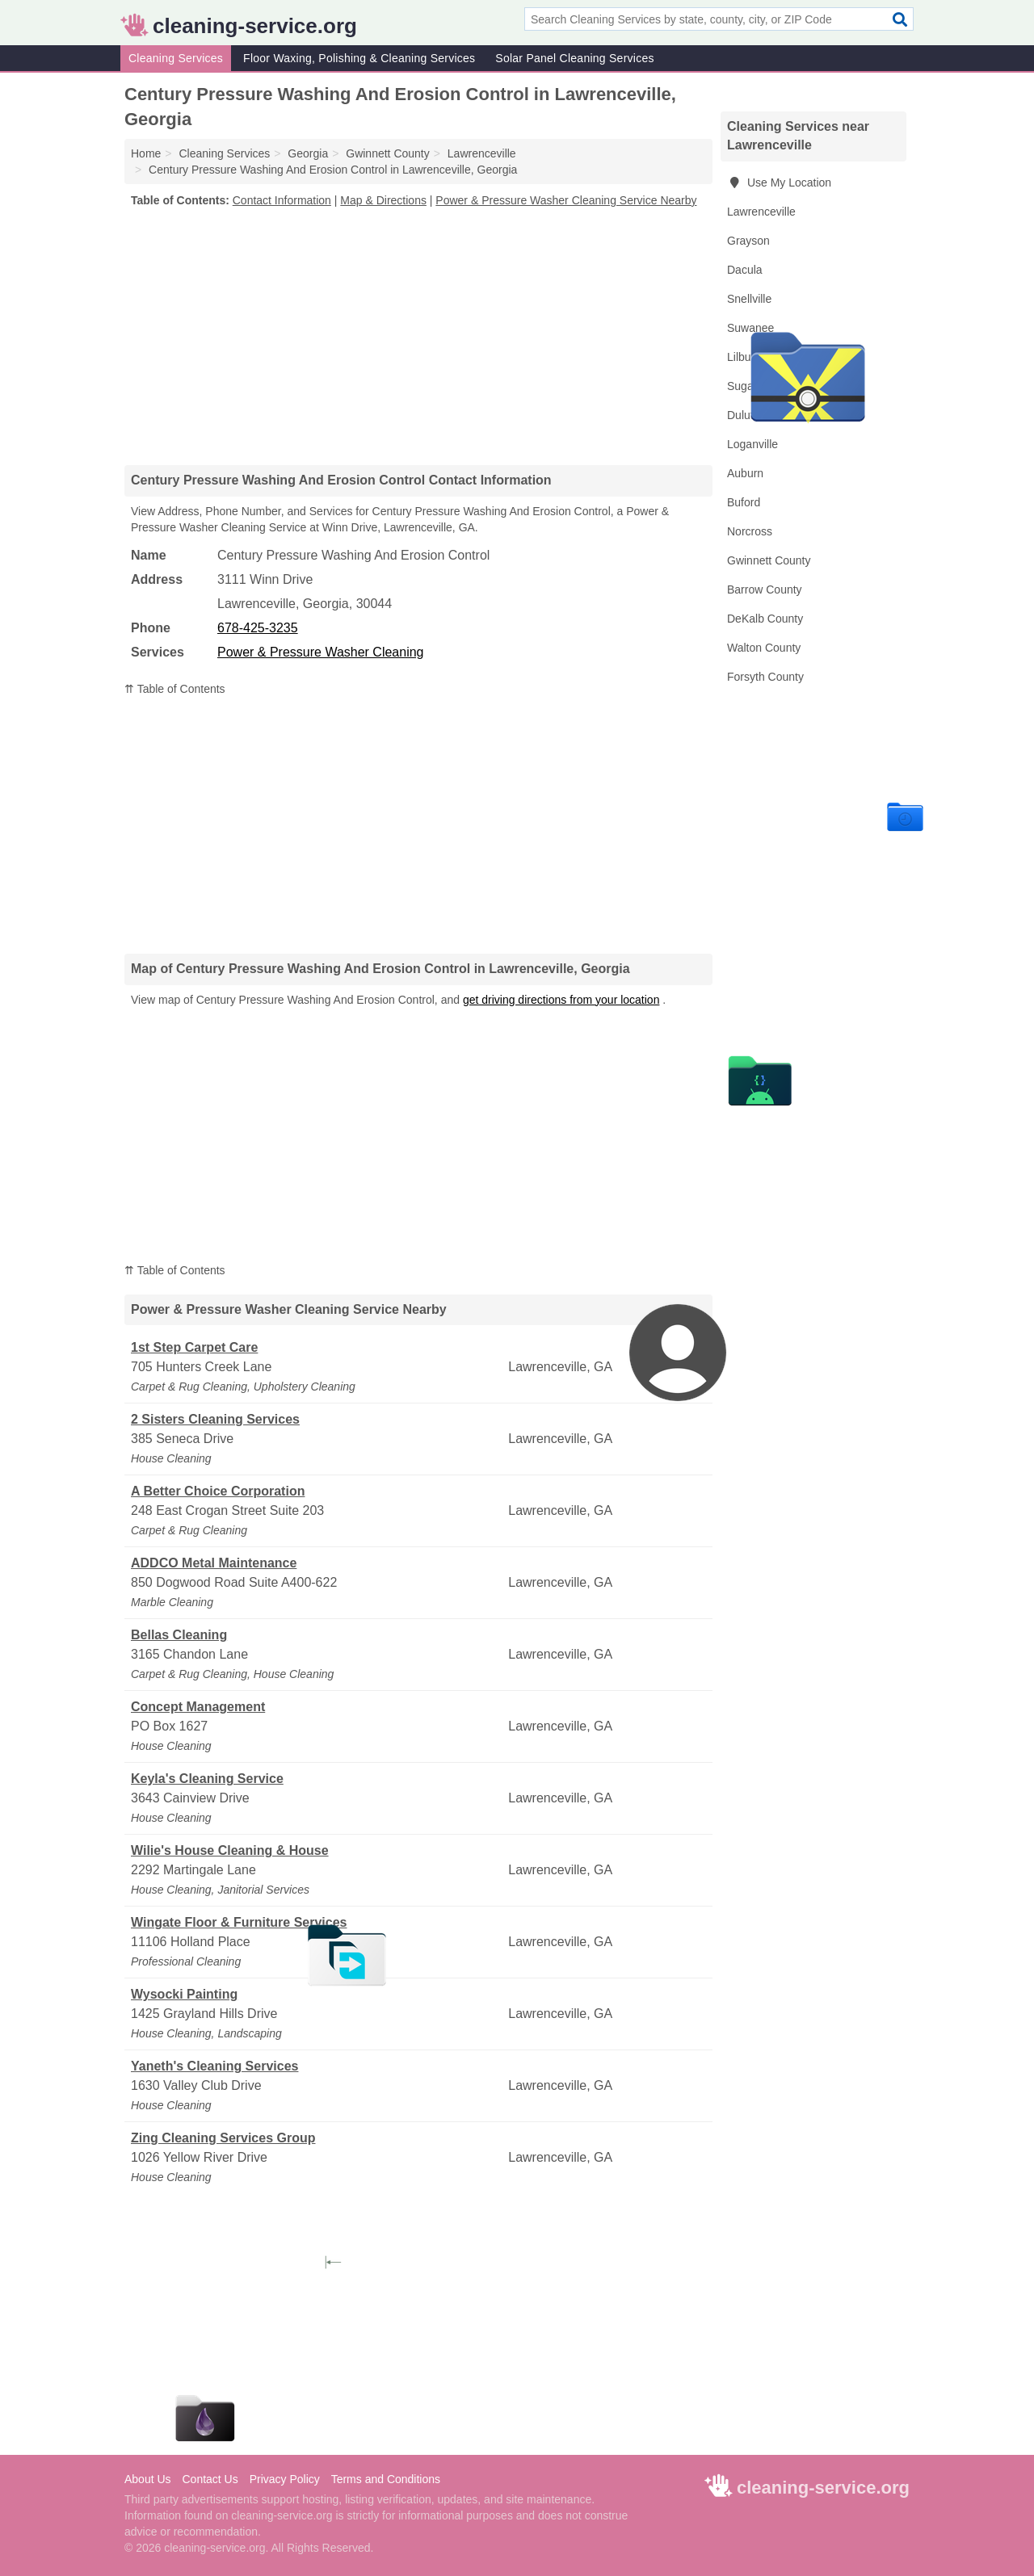  I want to click on view your user profile, so click(678, 1353).